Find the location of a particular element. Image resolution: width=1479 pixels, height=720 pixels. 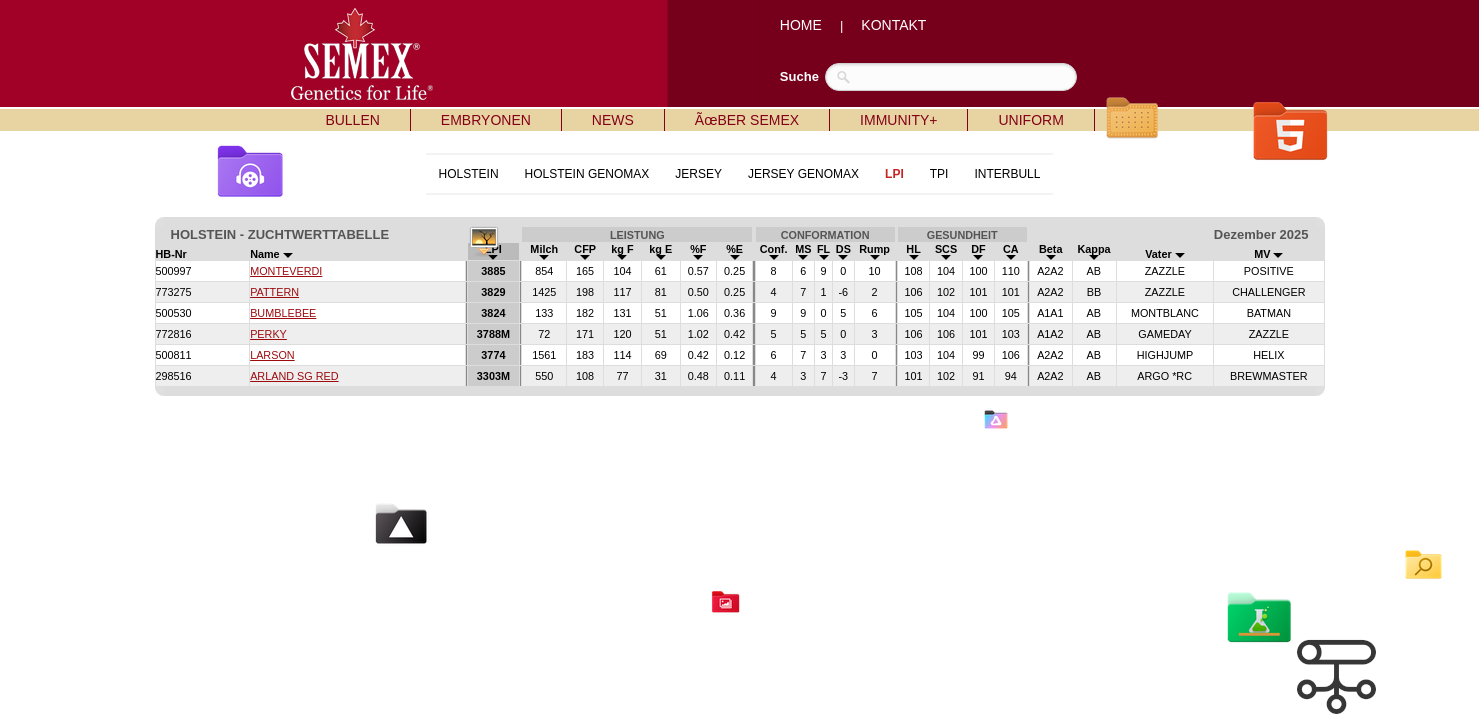

open vercel project files is located at coordinates (401, 525).